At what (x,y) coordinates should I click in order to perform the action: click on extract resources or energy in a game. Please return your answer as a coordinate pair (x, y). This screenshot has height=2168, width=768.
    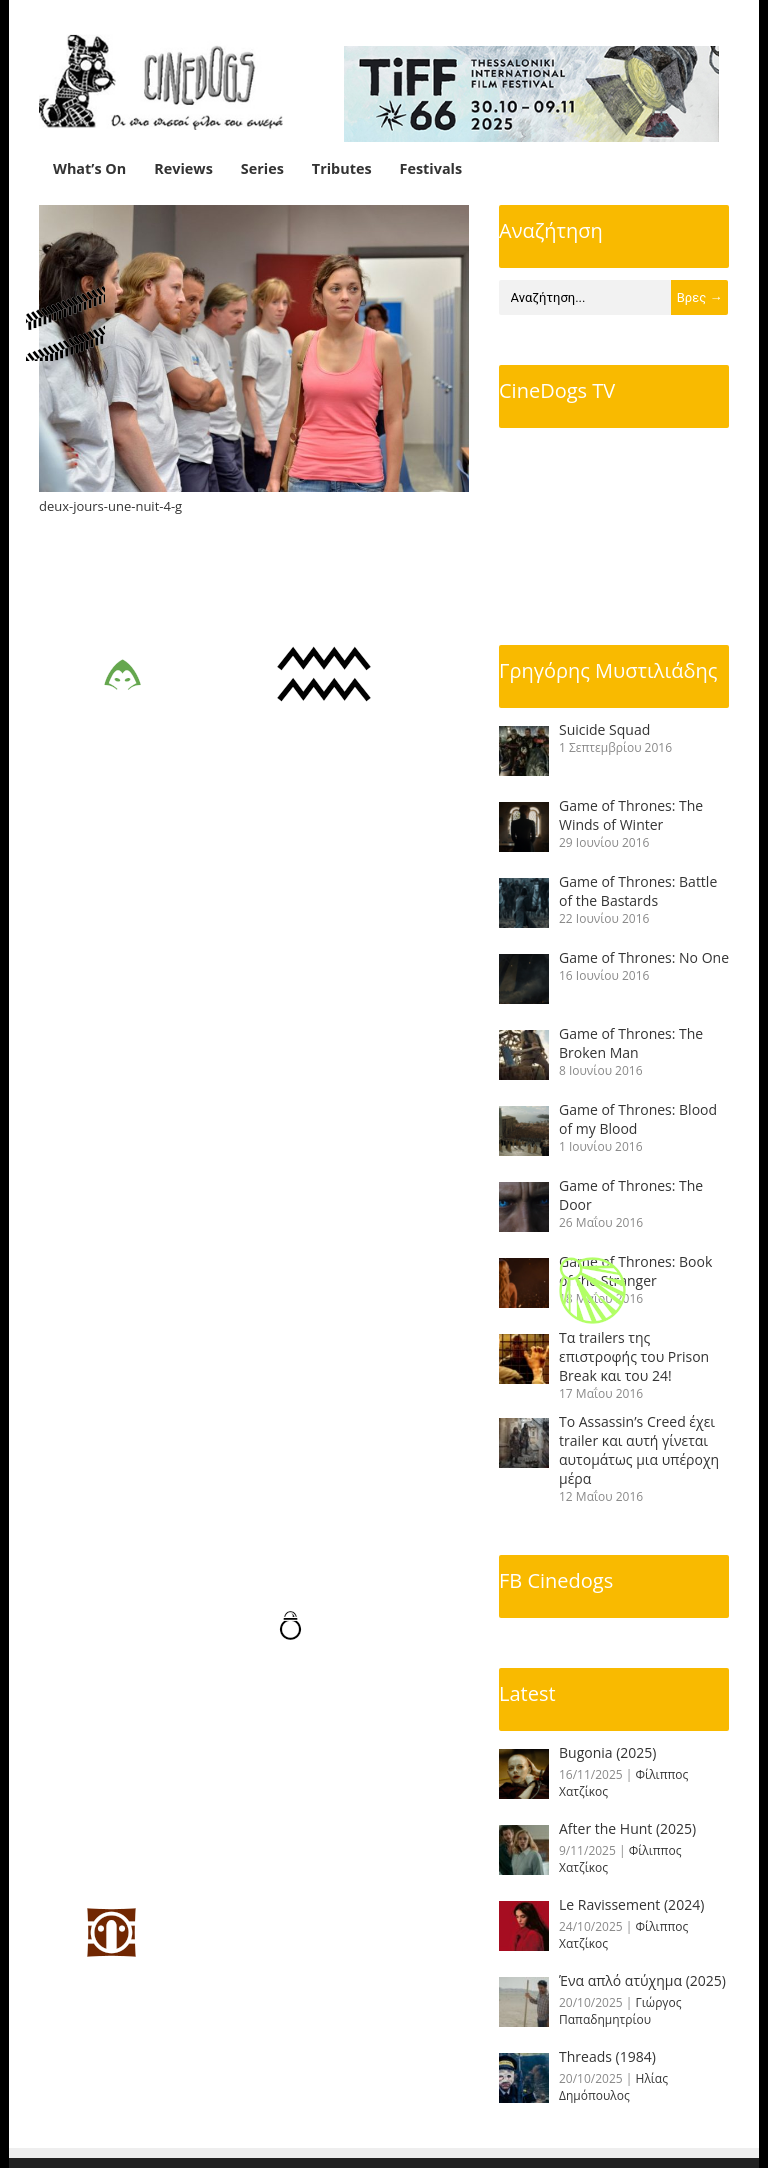
    Looking at the image, I should click on (592, 1290).